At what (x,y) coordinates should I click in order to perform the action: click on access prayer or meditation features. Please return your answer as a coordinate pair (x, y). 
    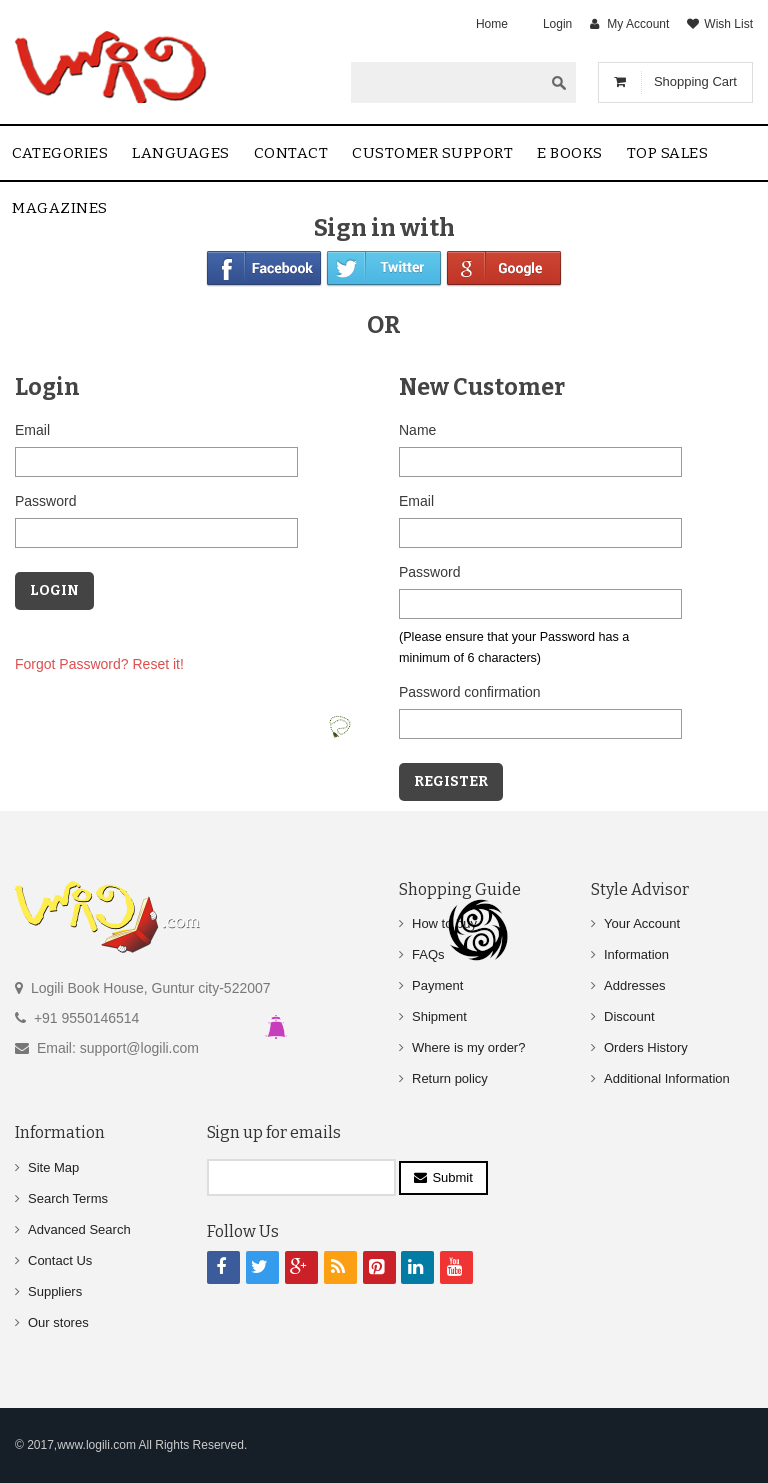
    Looking at the image, I should click on (340, 727).